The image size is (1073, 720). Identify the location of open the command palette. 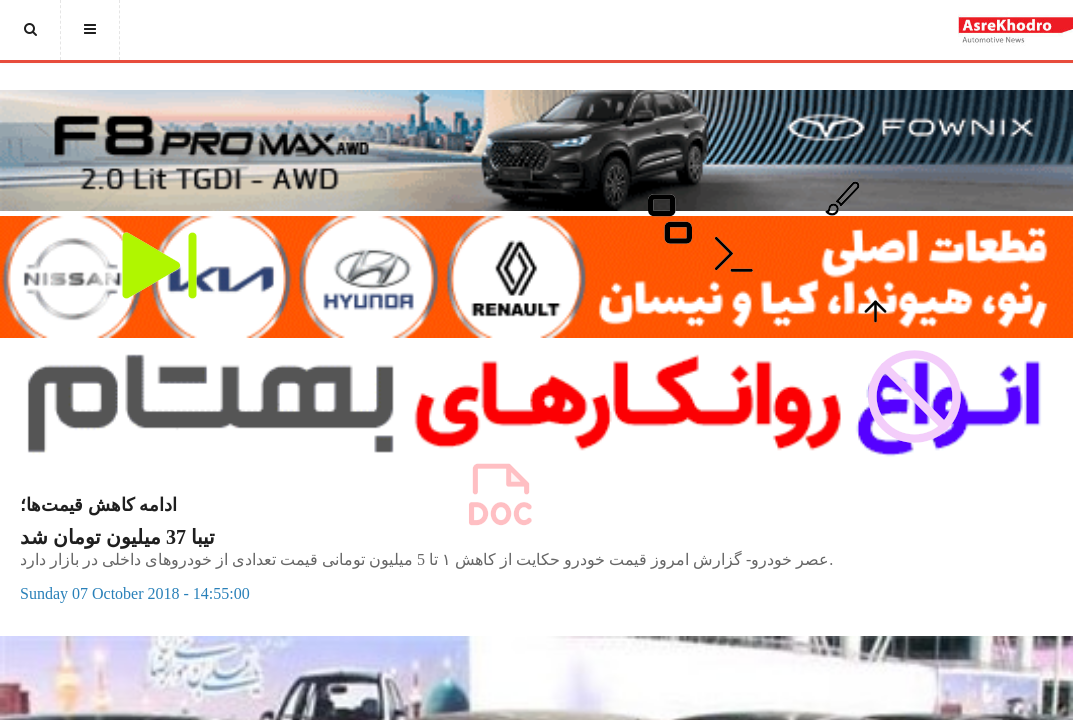
(733, 253).